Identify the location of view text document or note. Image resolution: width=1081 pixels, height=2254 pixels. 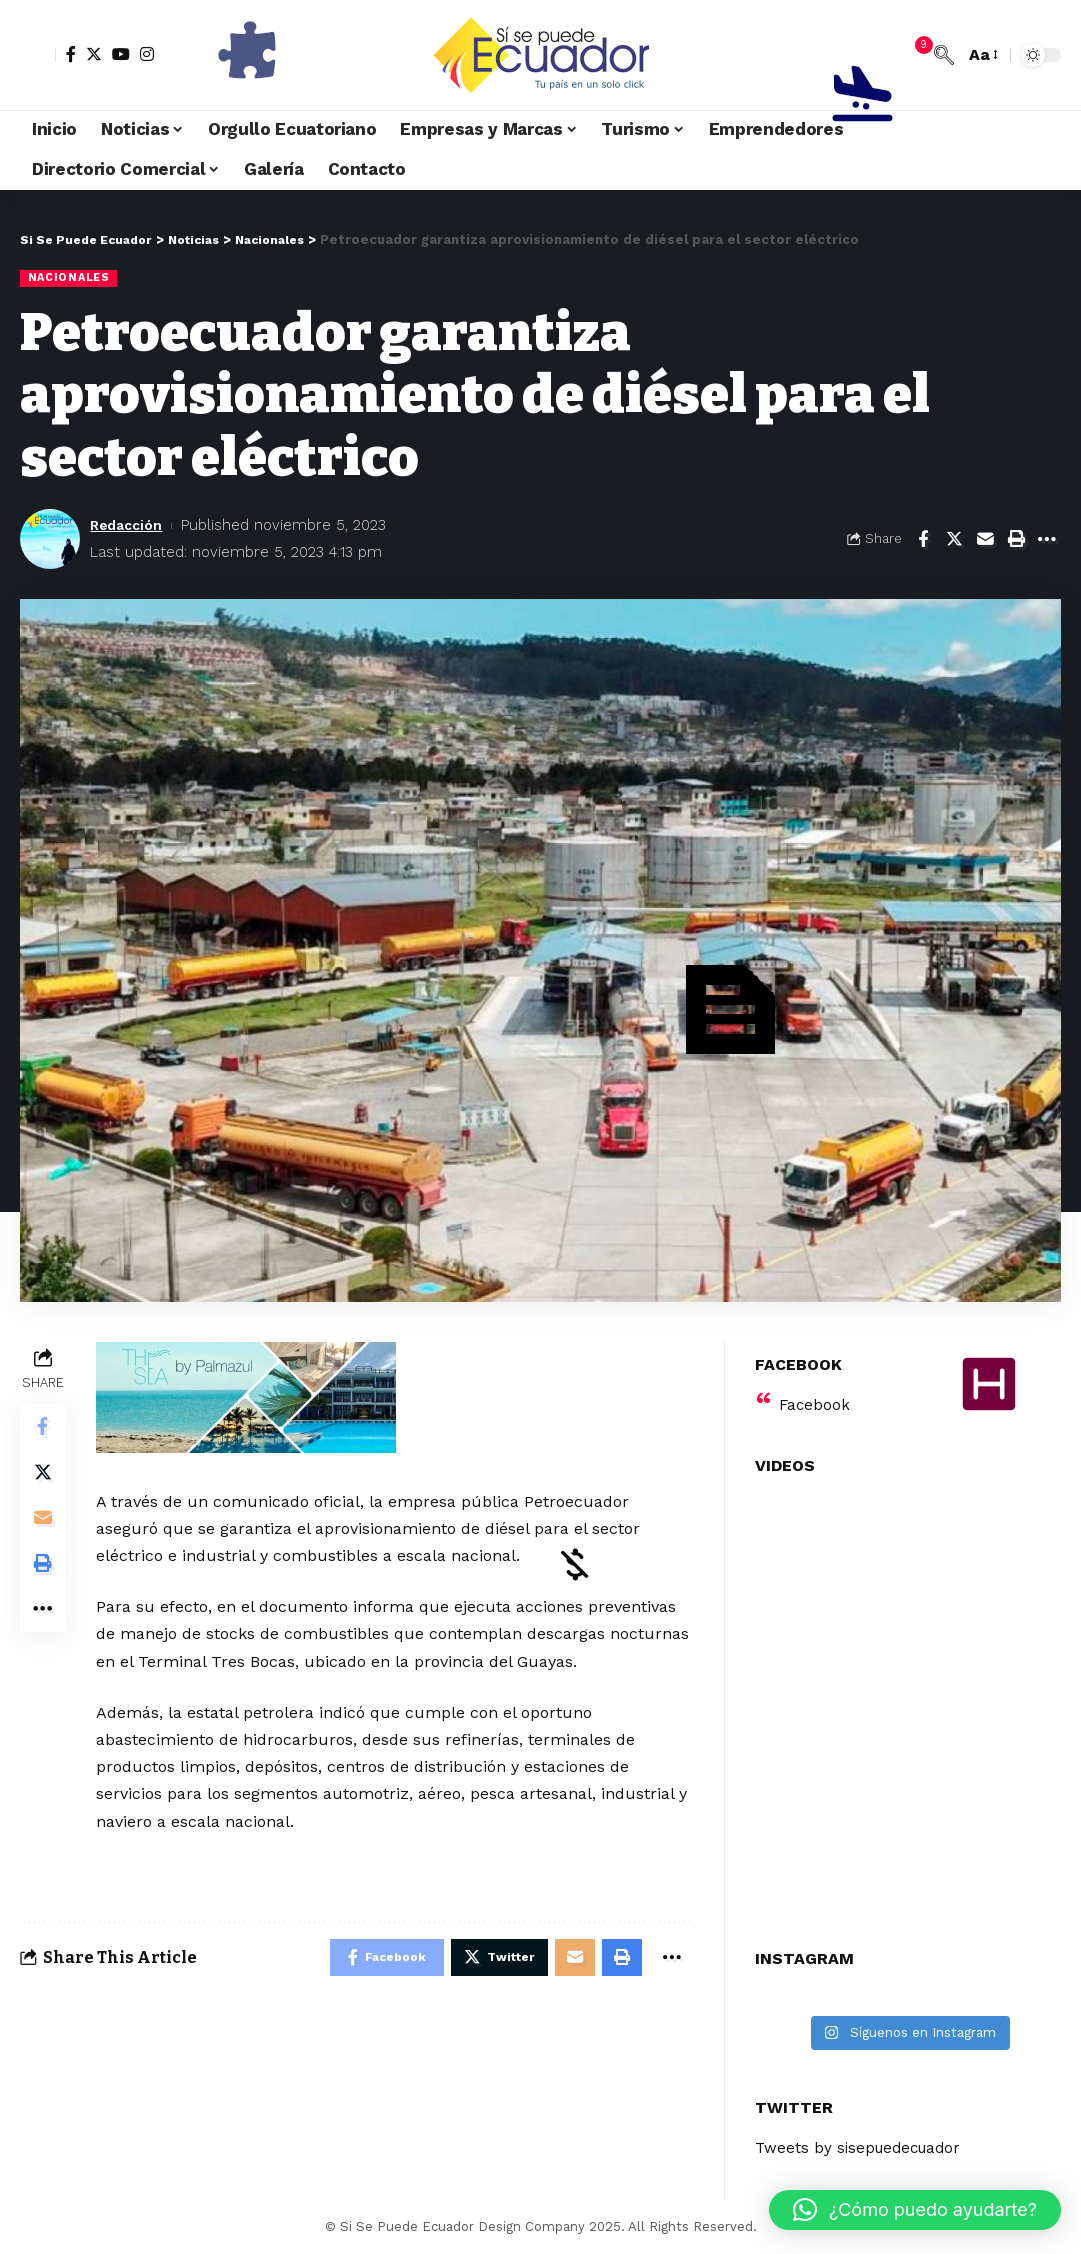
(730, 1009).